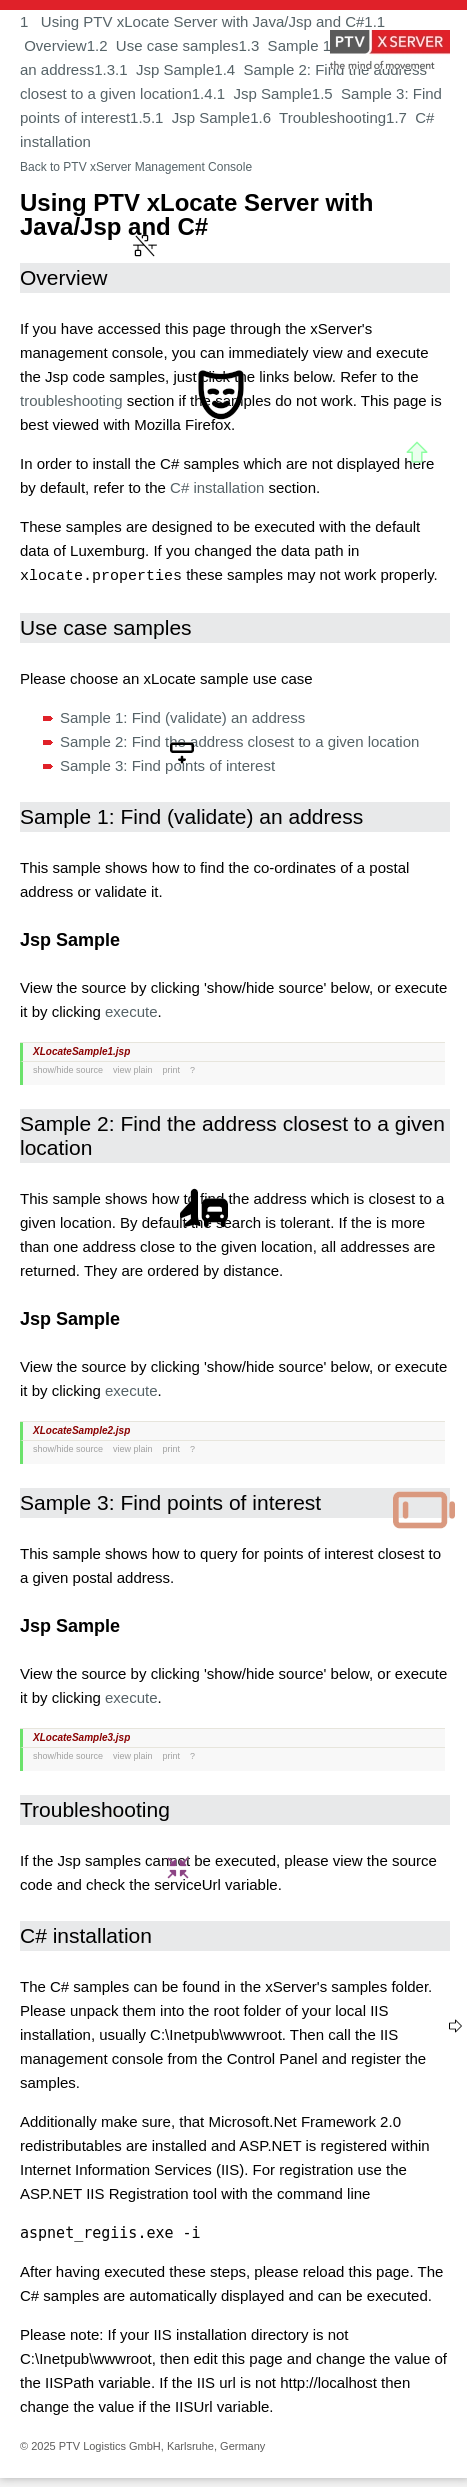 The height and width of the screenshot is (2487, 467). Describe the element at coordinates (455, 2026) in the screenshot. I see `navigate to the next item or step` at that location.